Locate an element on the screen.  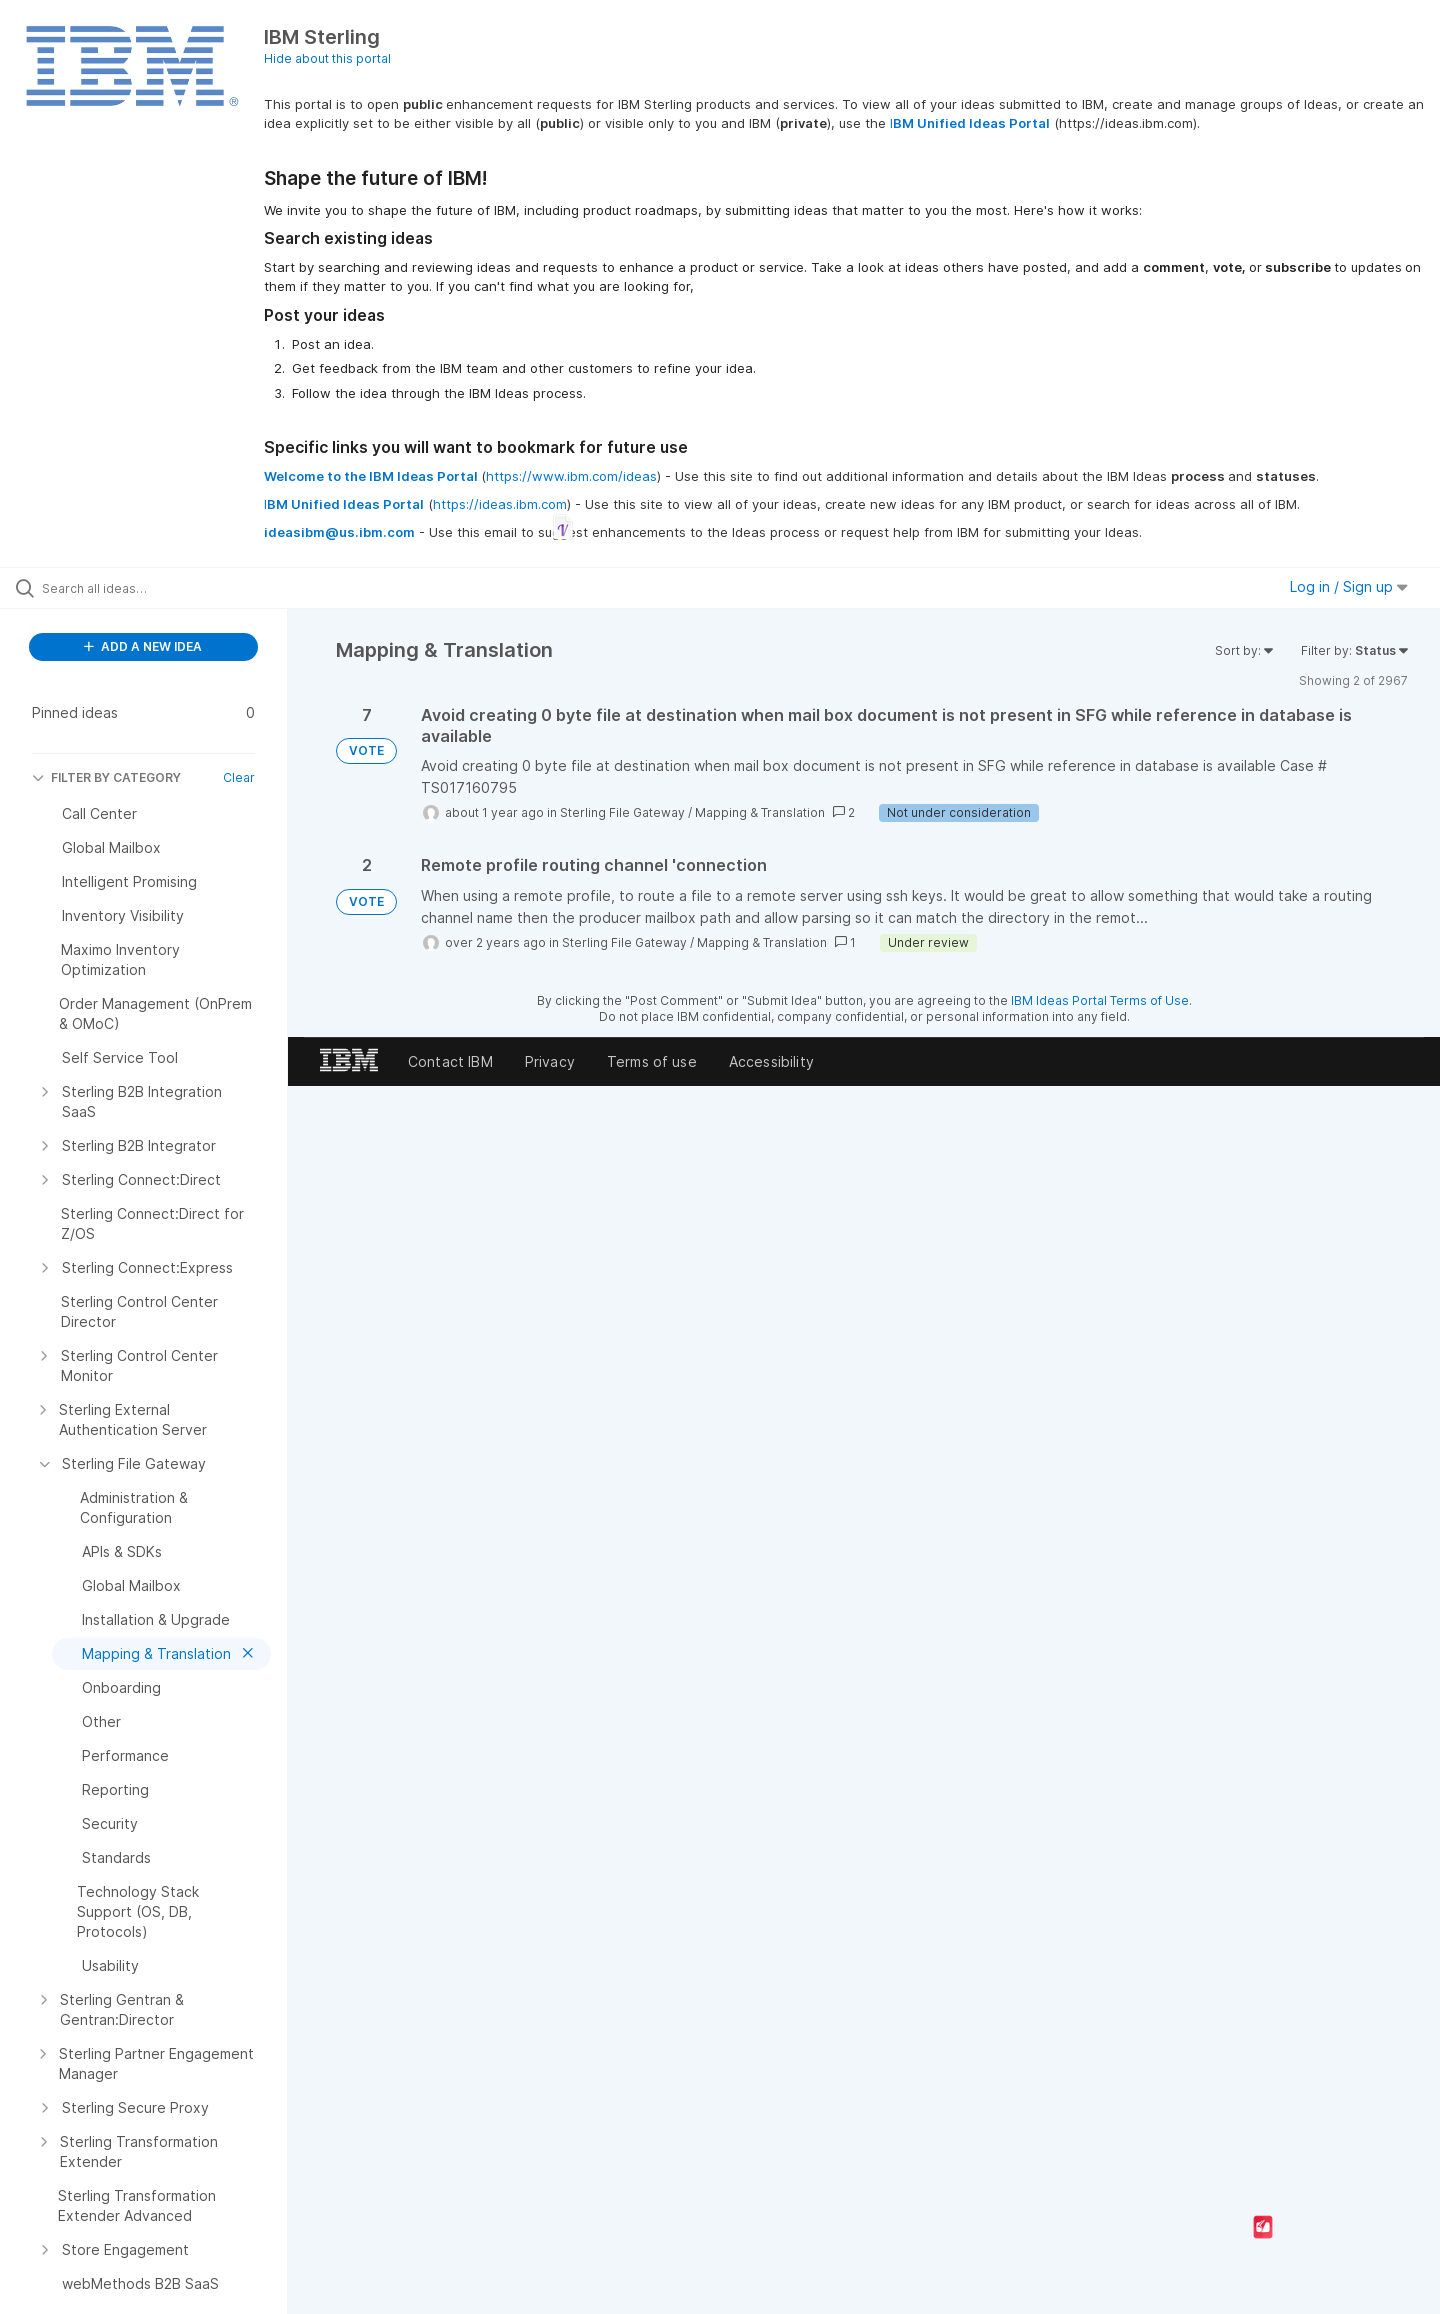
vala programming language source file is located at coordinates (563, 527).